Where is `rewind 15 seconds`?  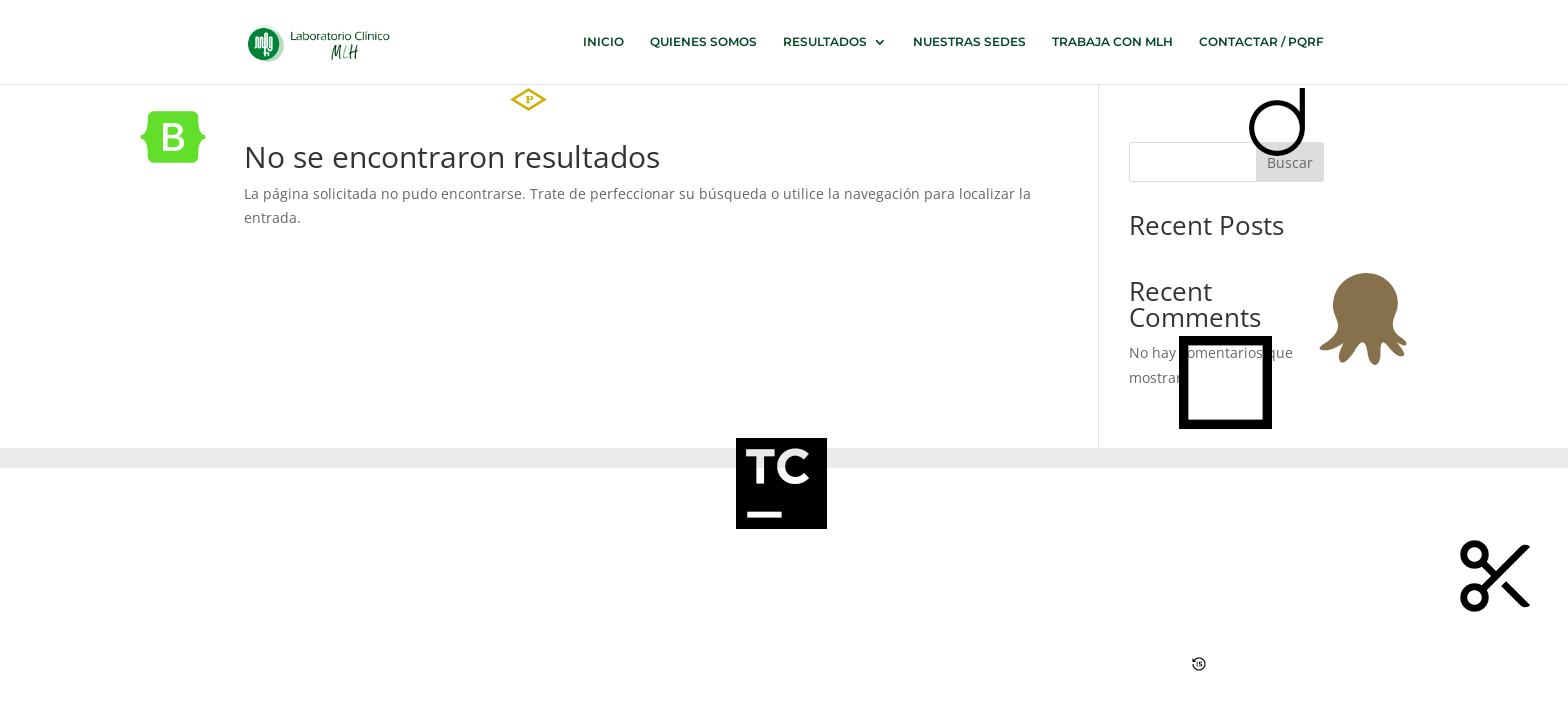 rewind 15 seconds is located at coordinates (1199, 664).